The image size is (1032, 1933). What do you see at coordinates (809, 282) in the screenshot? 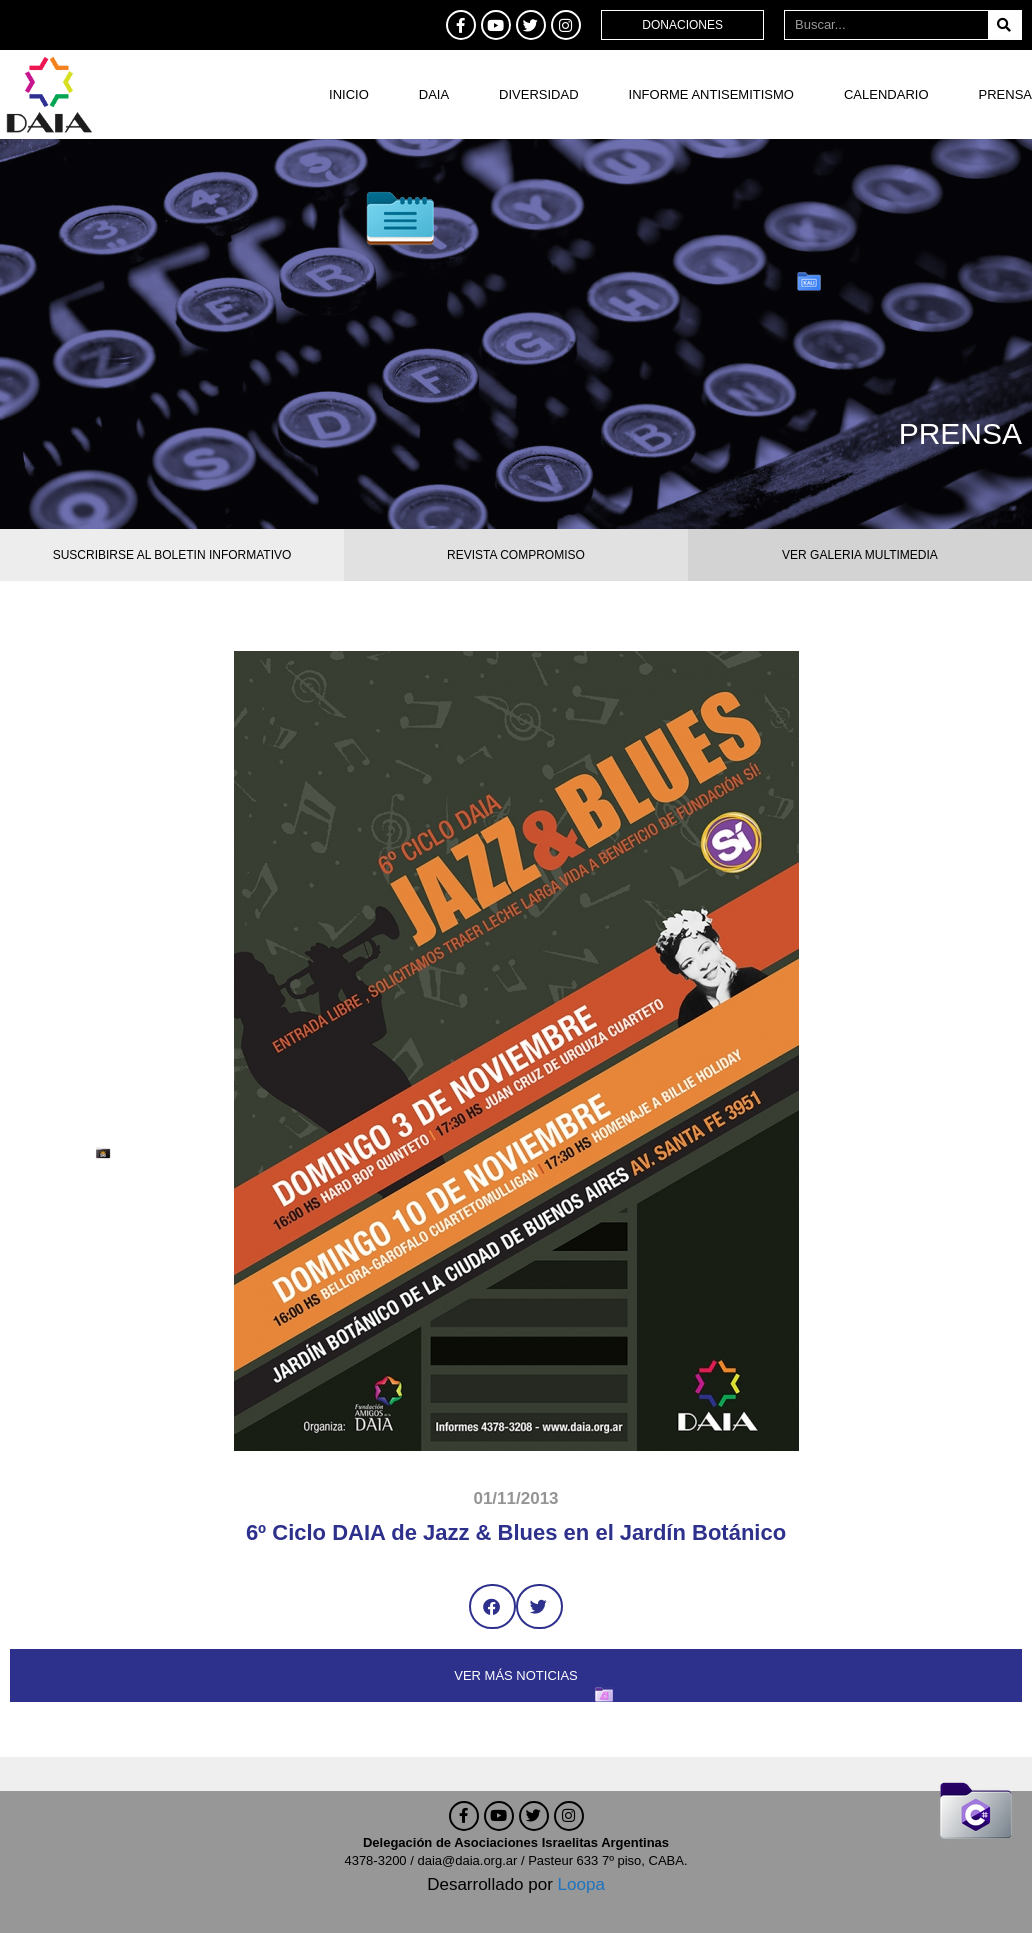
I see `folder containing kali linux files or tools` at bounding box center [809, 282].